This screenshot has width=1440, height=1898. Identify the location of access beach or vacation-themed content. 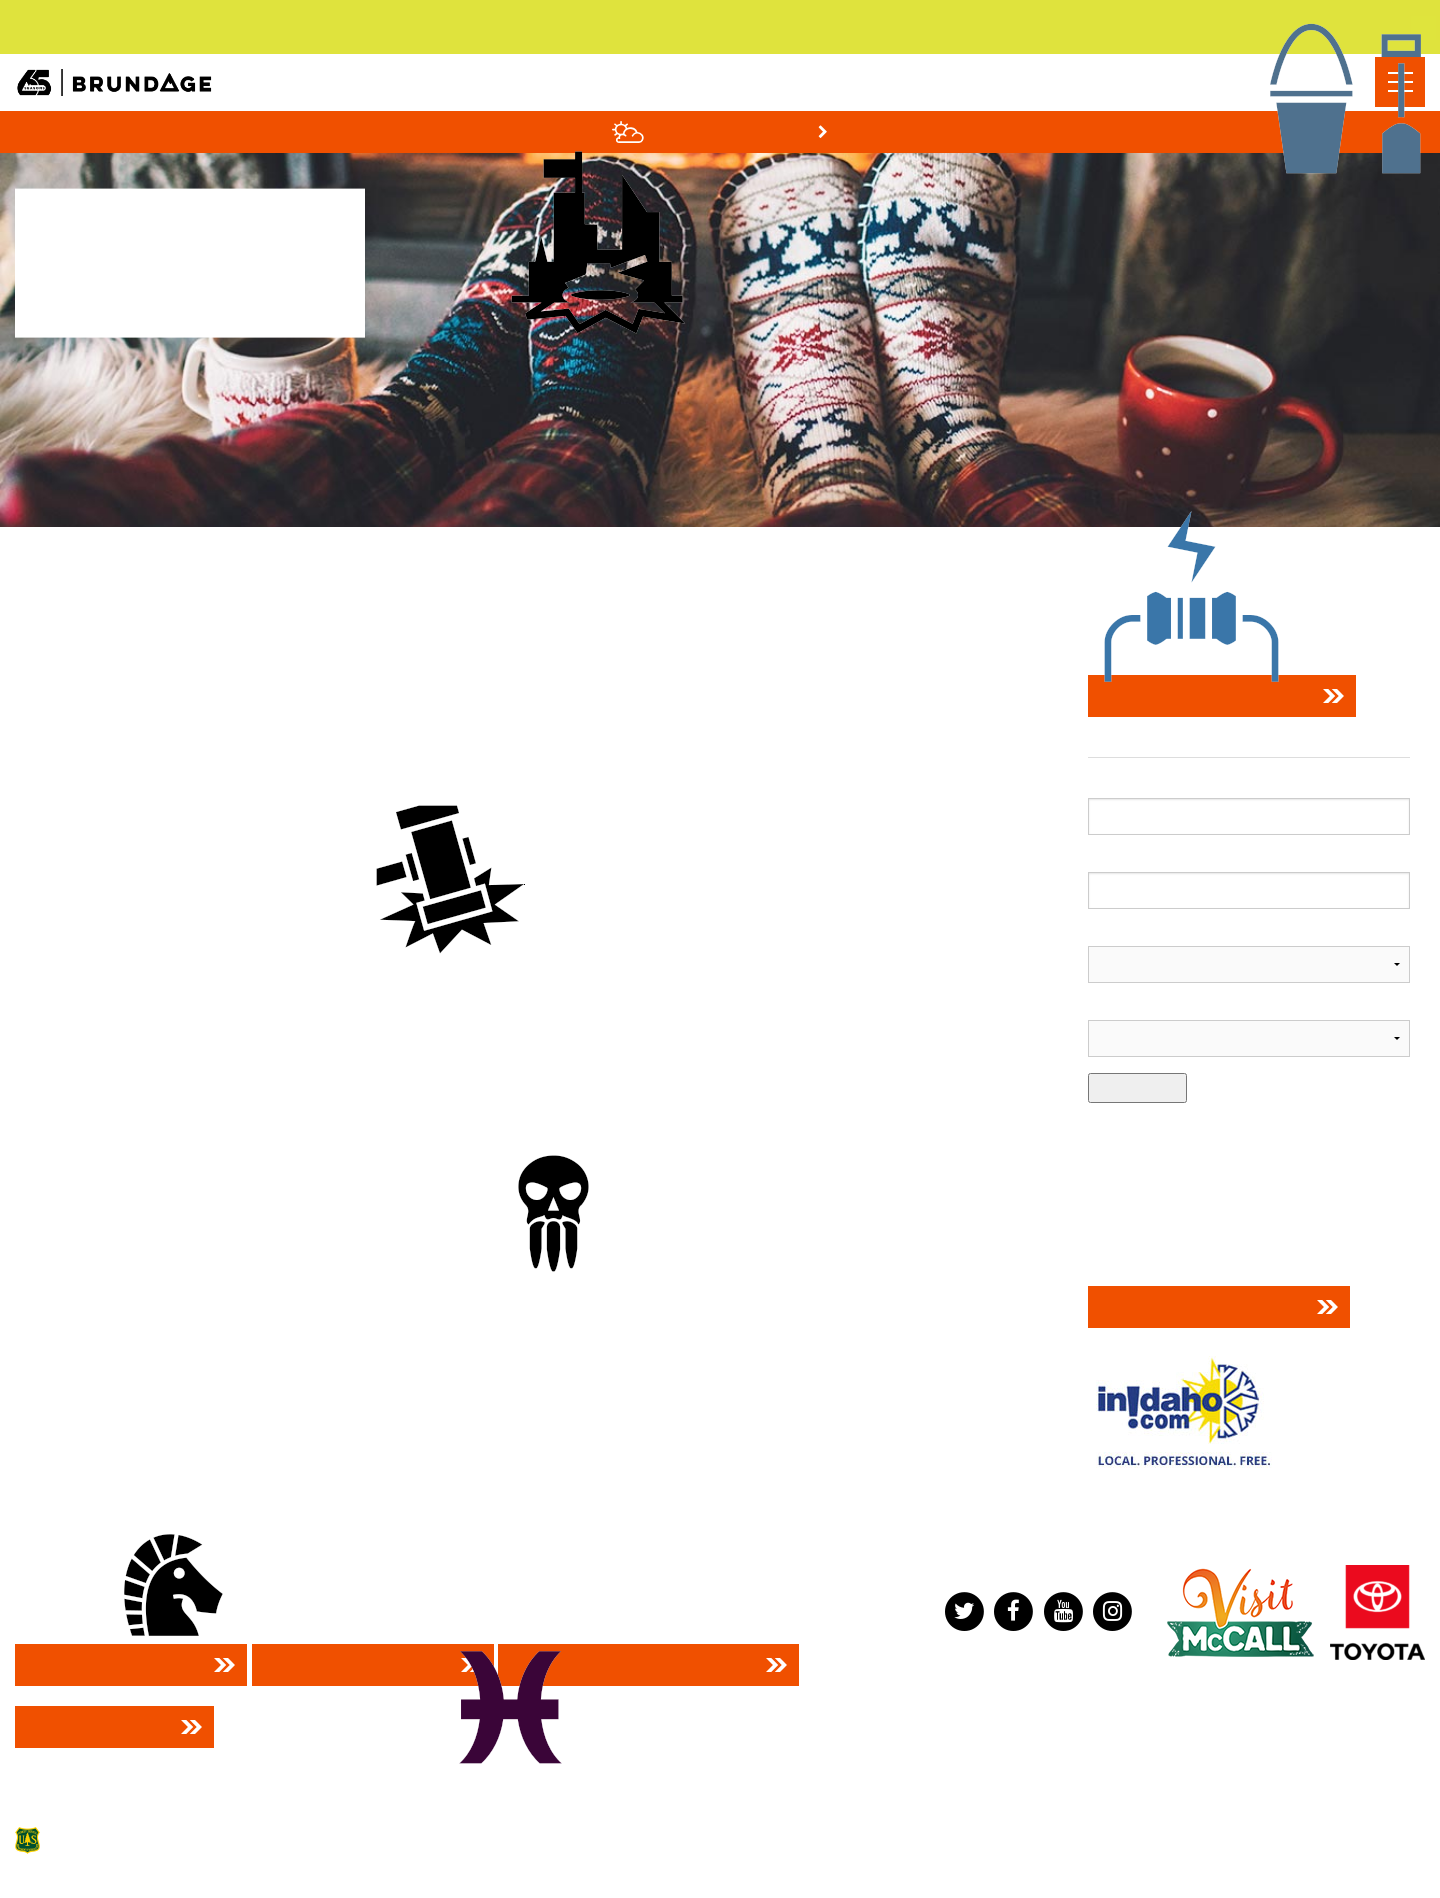
(1345, 98).